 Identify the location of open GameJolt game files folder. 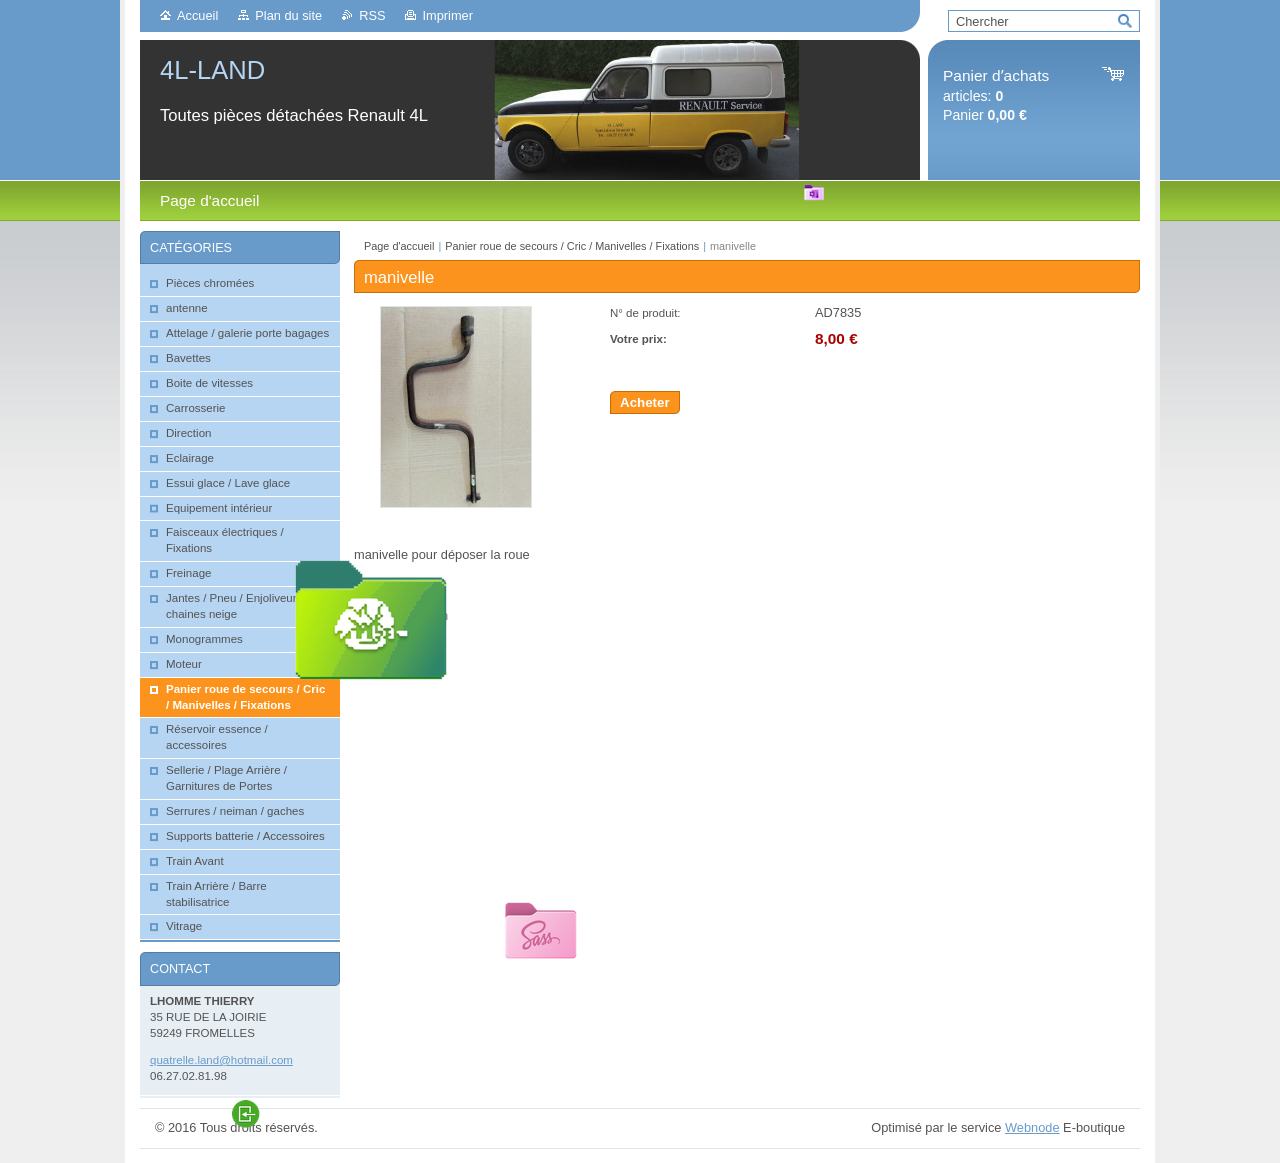
(371, 624).